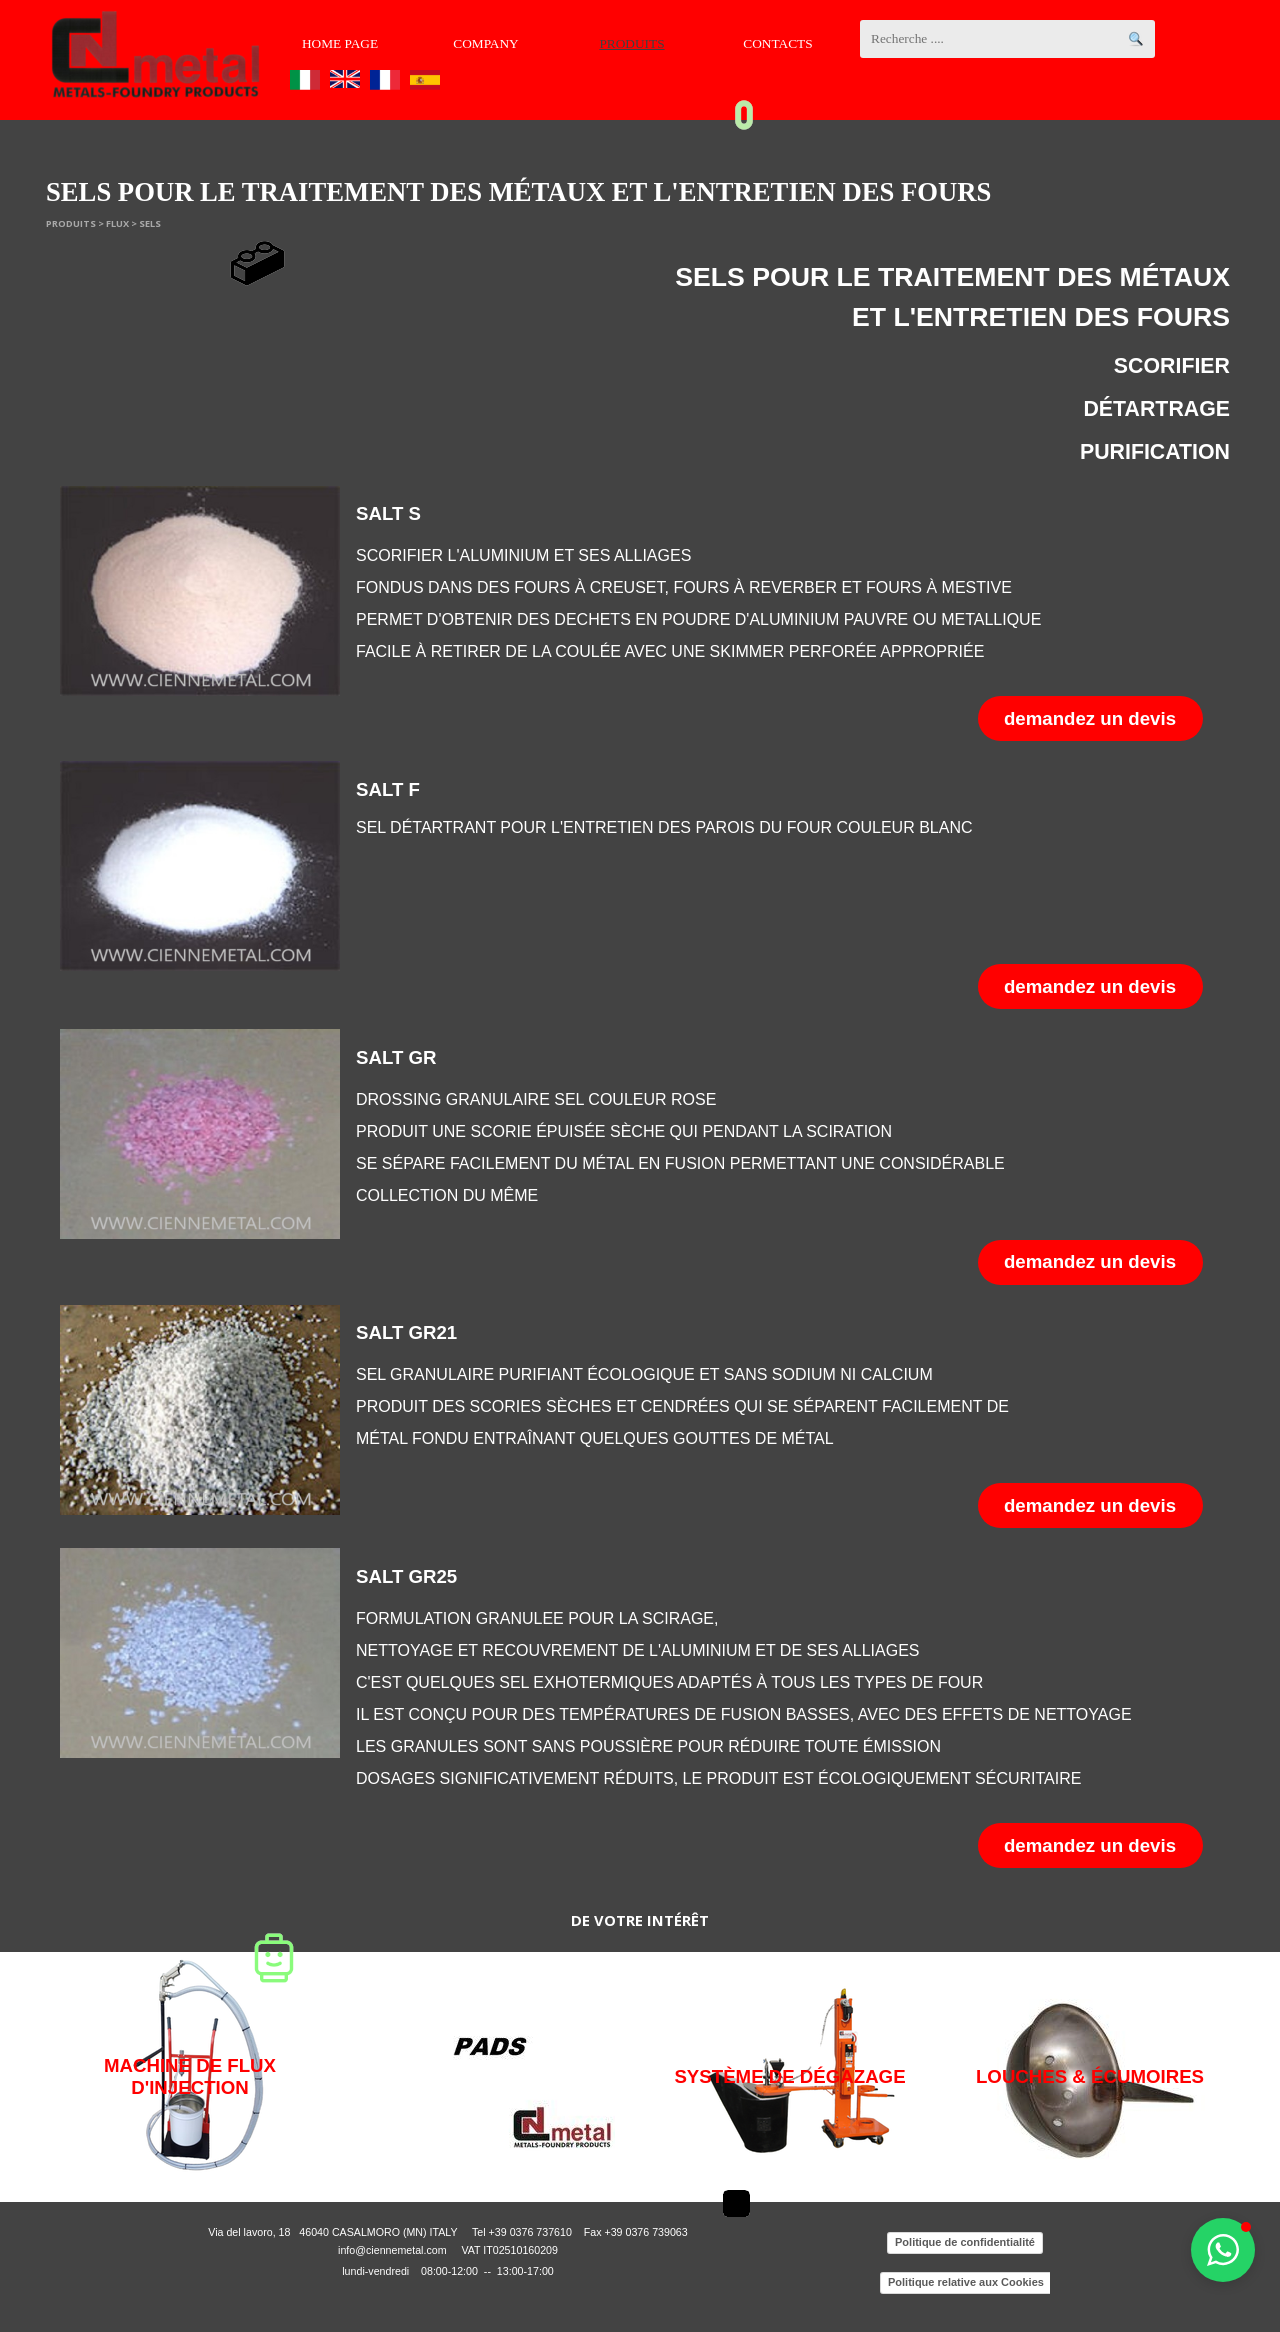 The width and height of the screenshot is (1280, 2332). What do you see at coordinates (257, 262) in the screenshot?
I see `access building or construction features` at bounding box center [257, 262].